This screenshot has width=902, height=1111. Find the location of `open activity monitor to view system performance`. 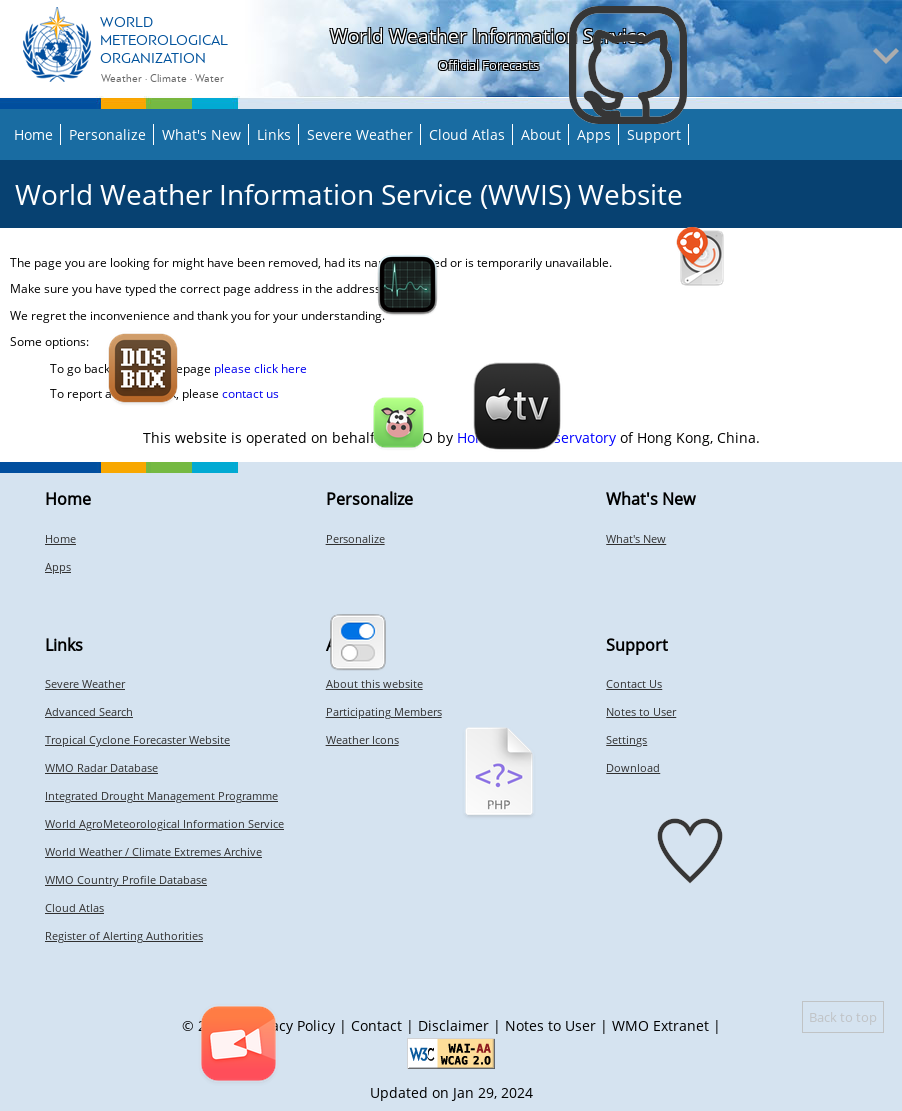

open activity monitor to view system performance is located at coordinates (407, 284).